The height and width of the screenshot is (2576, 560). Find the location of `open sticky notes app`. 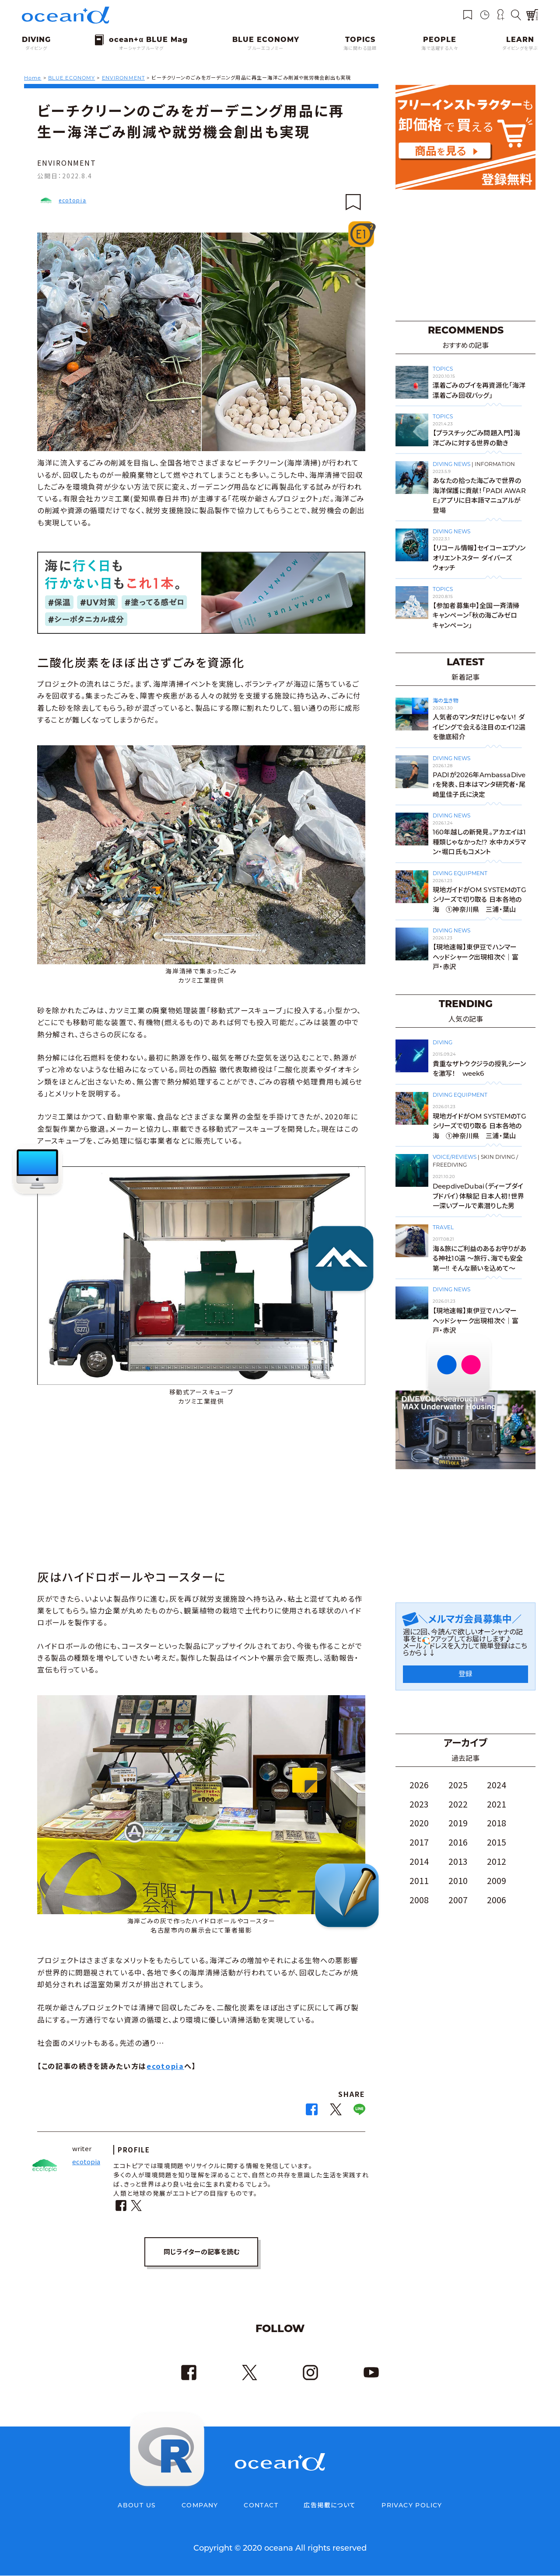

open sticky notes app is located at coordinates (304, 1780).